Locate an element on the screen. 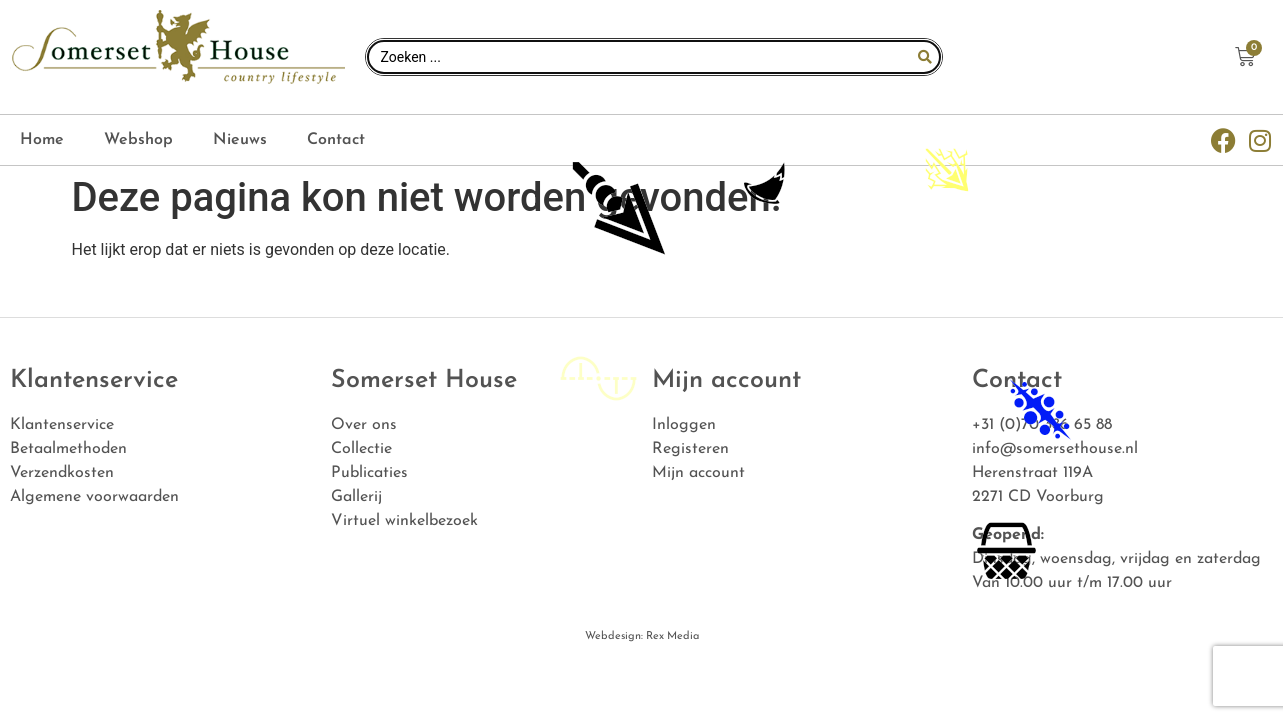 Image resolution: width=1283 pixels, height=720 pixels. view your shopping basket is located at coordinates (1006, 550).